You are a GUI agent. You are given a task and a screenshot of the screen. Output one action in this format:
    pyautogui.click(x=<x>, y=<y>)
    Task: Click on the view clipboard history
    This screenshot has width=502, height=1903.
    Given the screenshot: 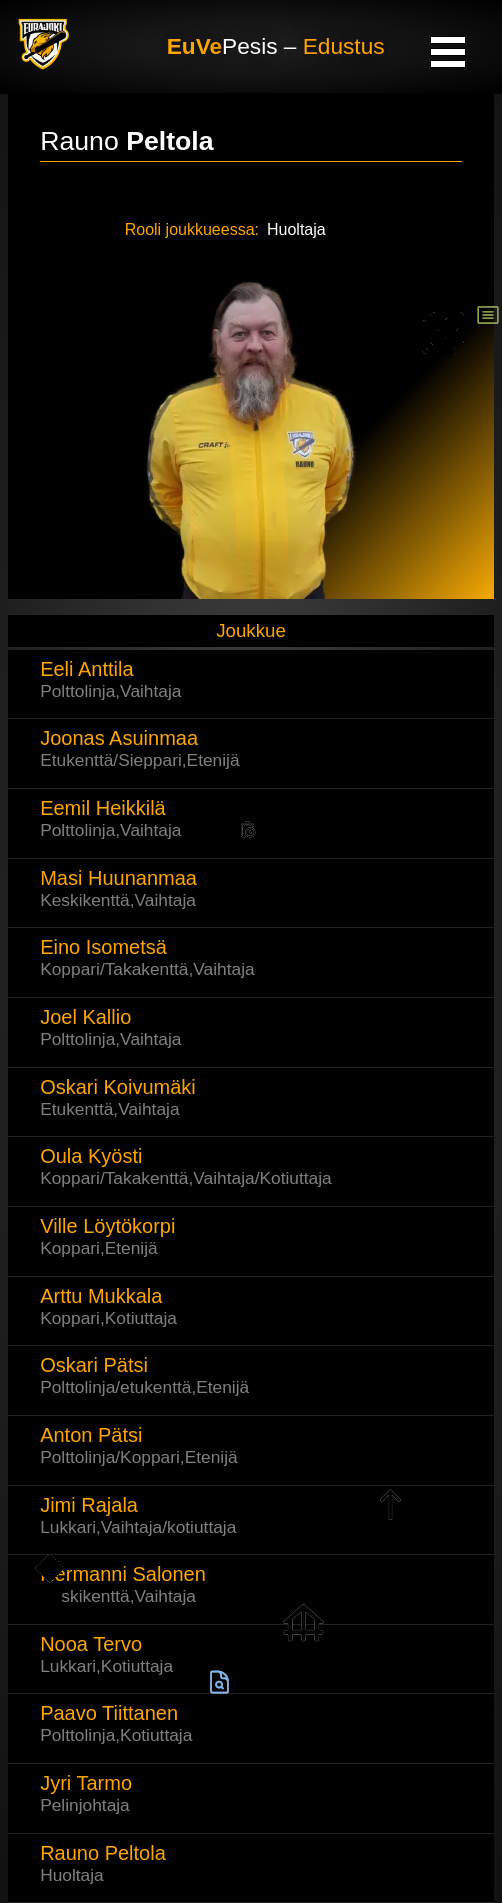 What is the action you would take?
    pyautogui.click(x=247, y=829)
    